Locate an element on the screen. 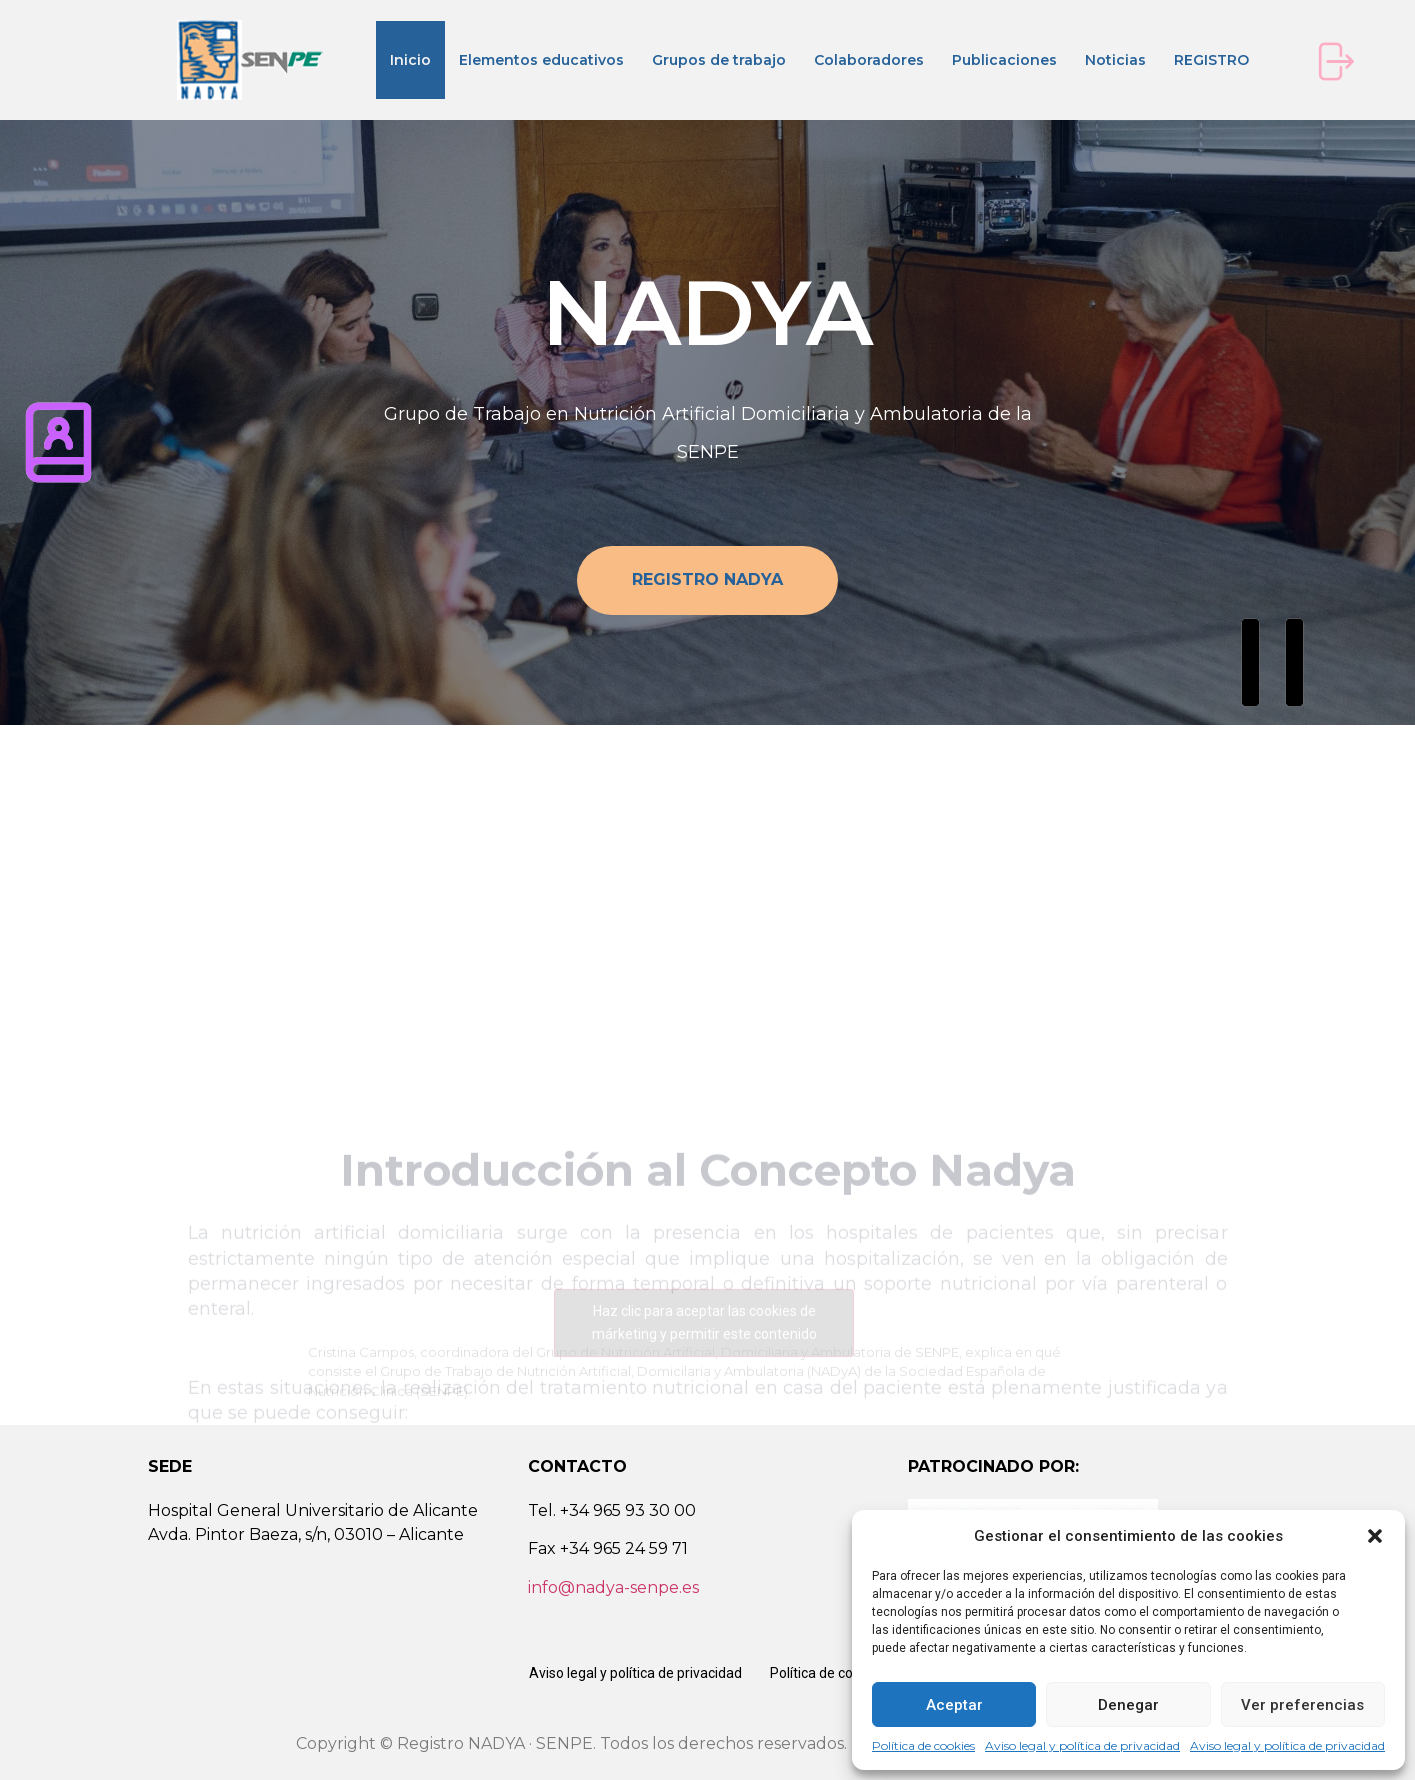 The width and height of the screenshot is (1415, 1780). pause media playback is located at coordinates (1272, 662).